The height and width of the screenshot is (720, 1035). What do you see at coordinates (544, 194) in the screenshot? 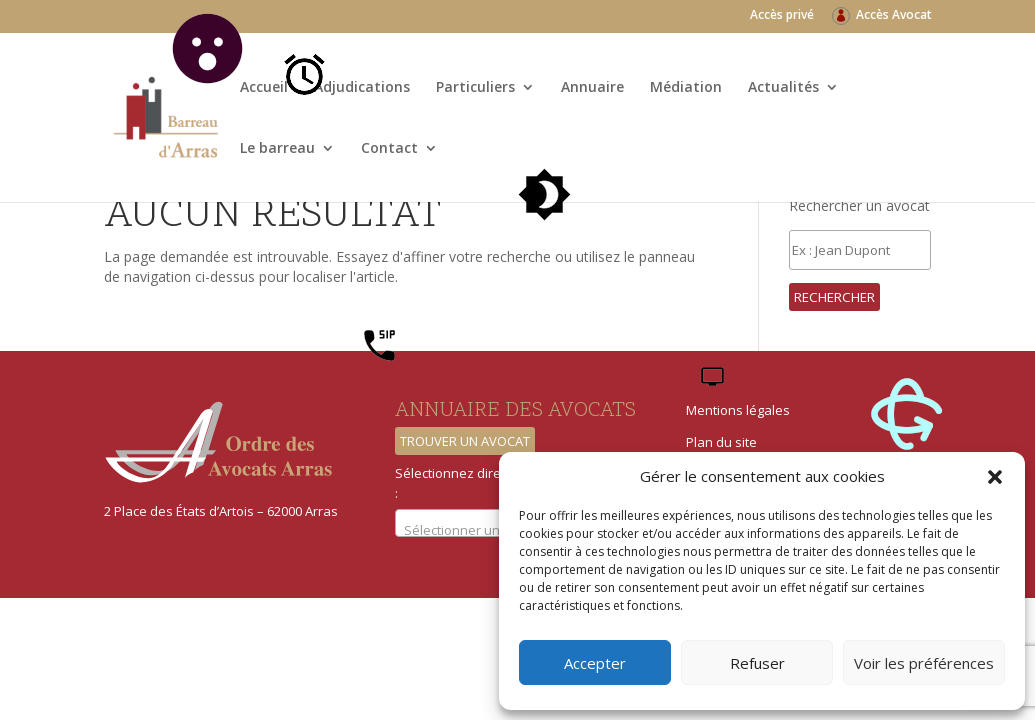
I see `toggle dark mode or night theme` at bounding box center [544, 194].